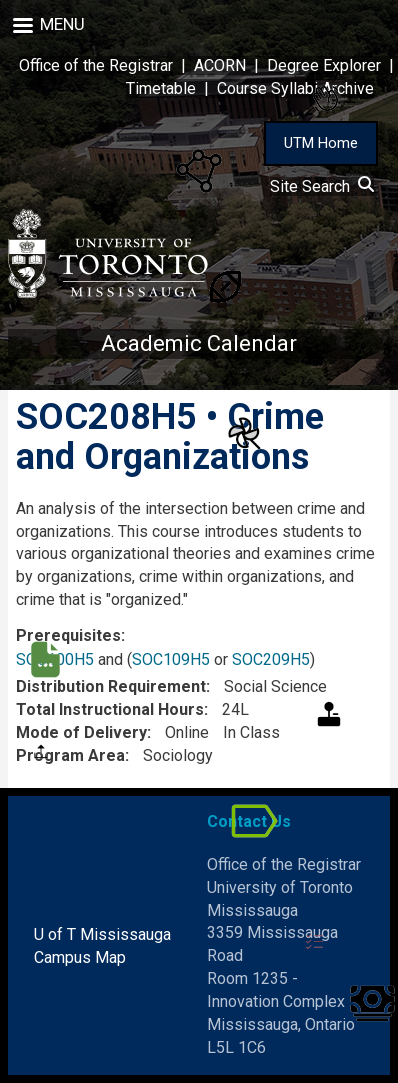  Describe the element at coordinates (225, 286) in the screenshot. I see `view sports scores and updates` at that location.